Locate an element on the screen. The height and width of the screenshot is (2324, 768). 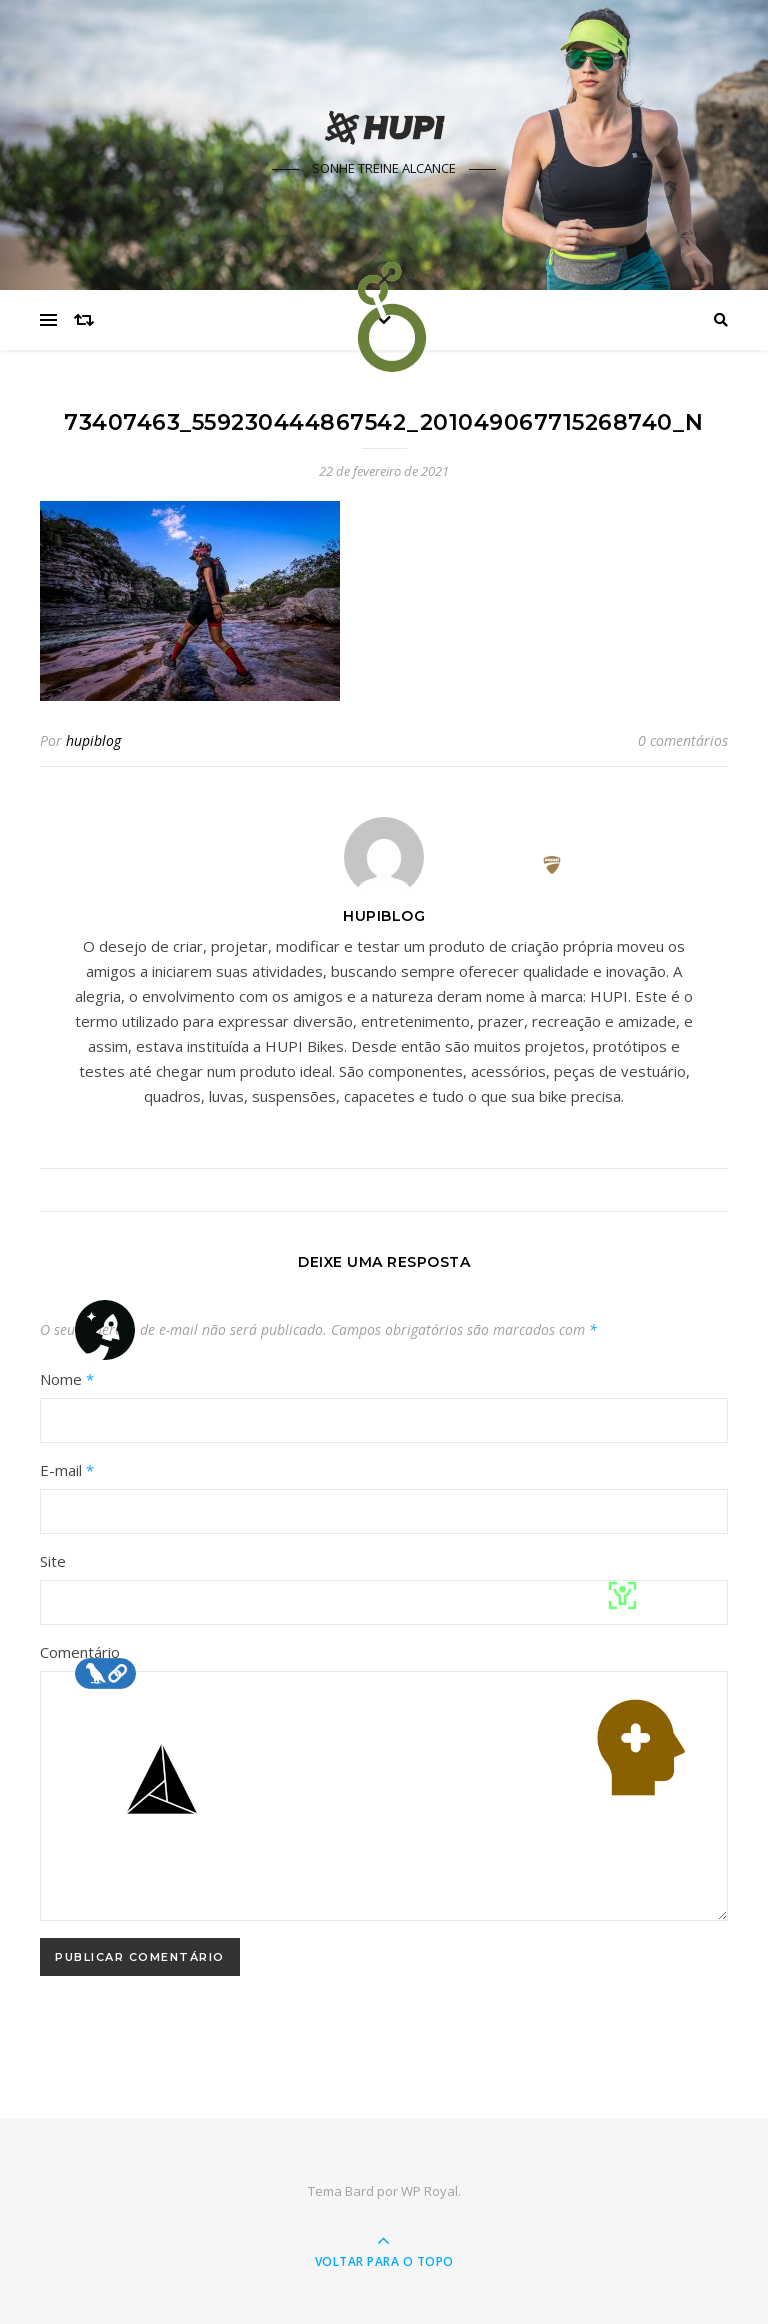
scan or verify user identity is located at coordinates (622, 1595).